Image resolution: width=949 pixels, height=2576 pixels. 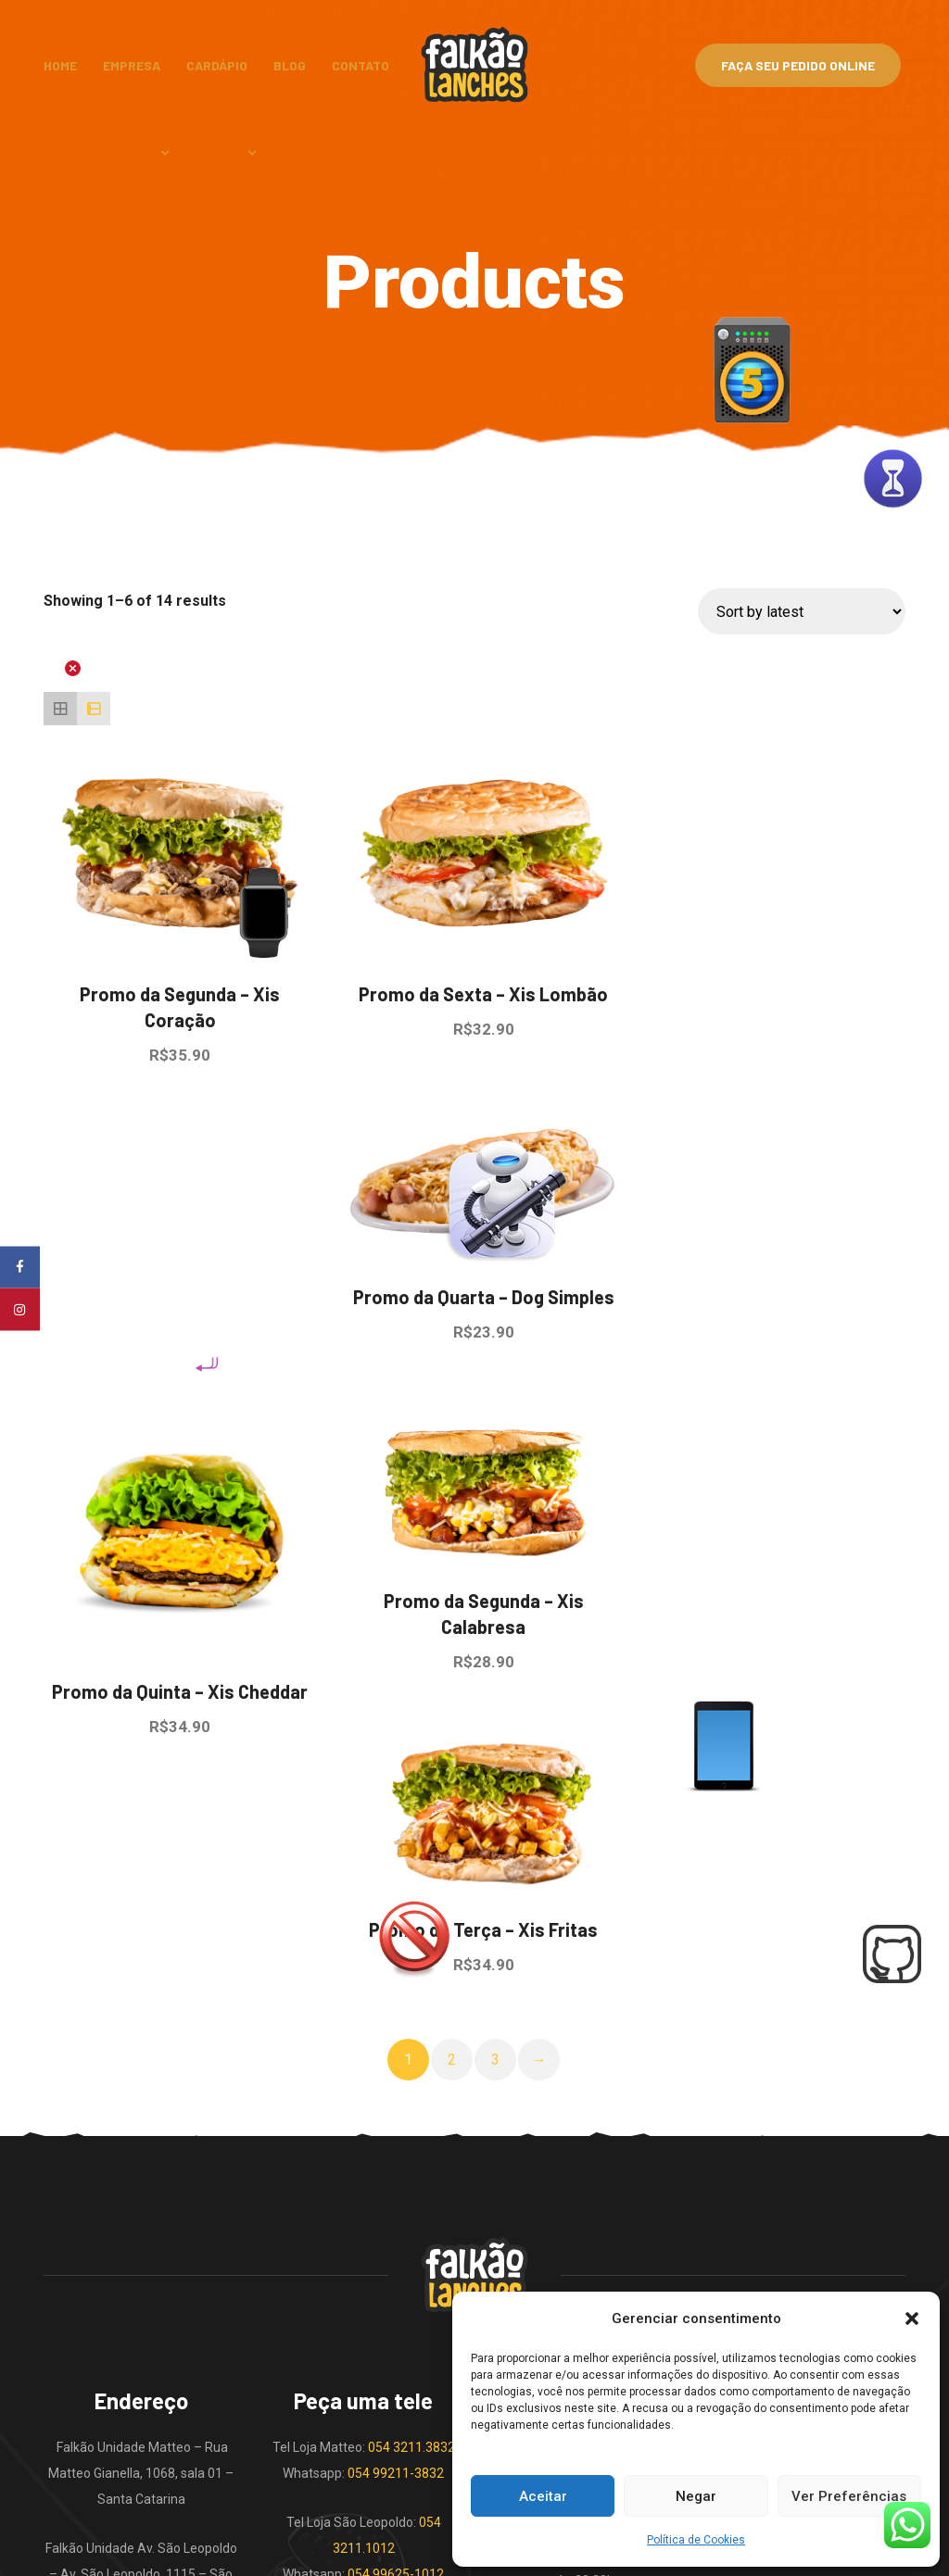 I want to click on delete selected item, so click(x=412, y=1931).